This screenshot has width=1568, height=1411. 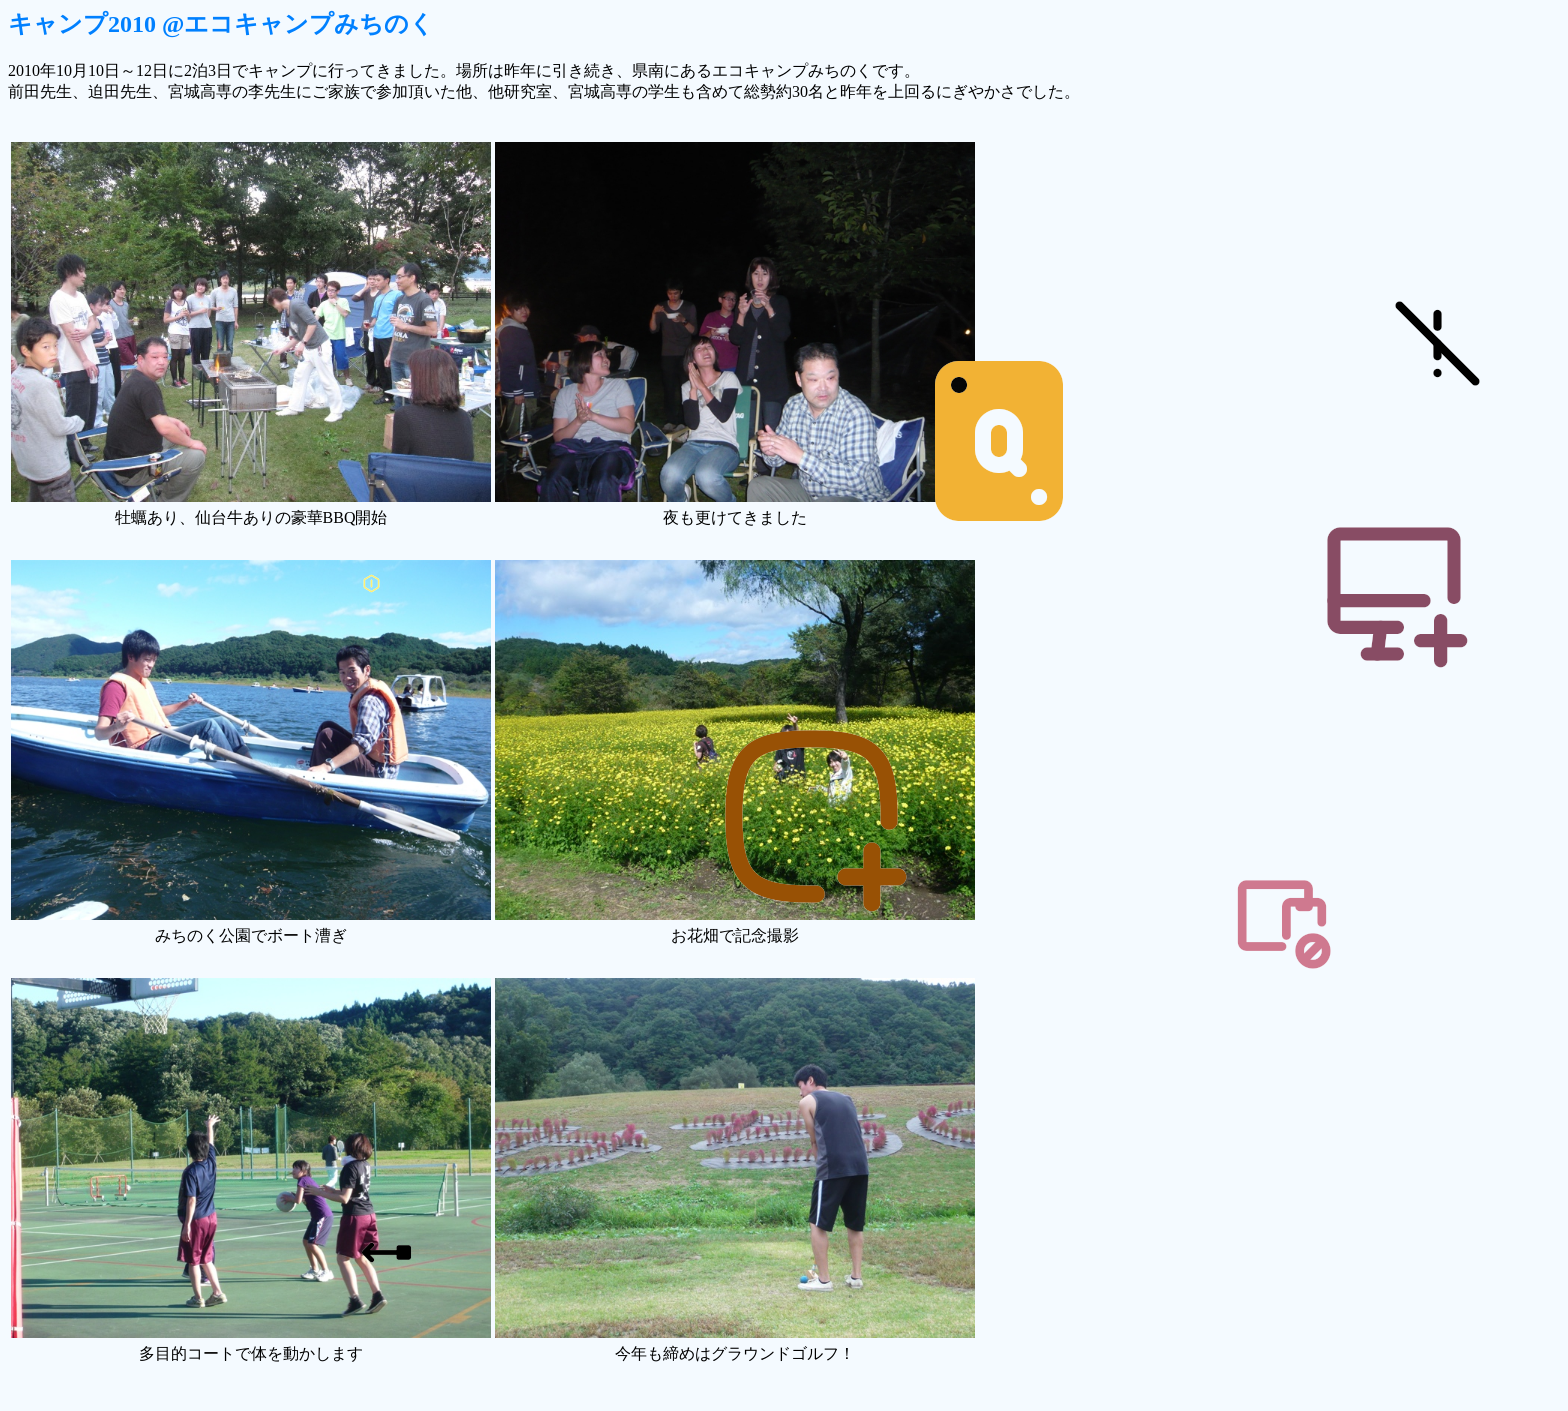 I want to click on access information or details, so click(x=371, y=583).